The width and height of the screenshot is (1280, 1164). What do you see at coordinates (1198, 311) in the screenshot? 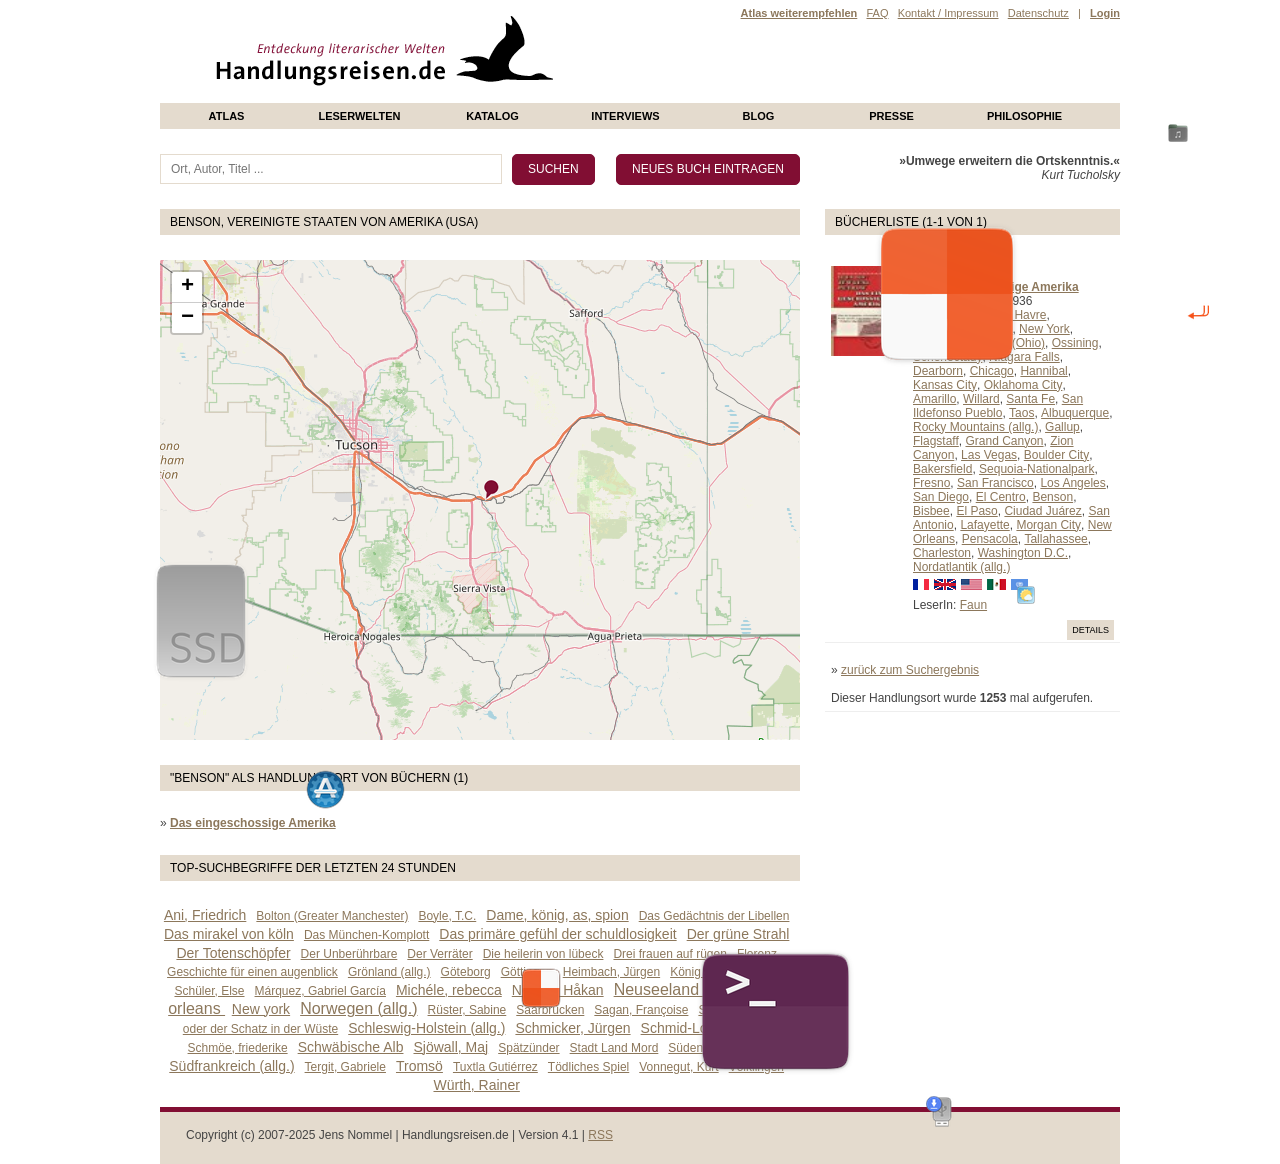
I see `reply to all recipients of an email` at bounding box center [1198, 311].